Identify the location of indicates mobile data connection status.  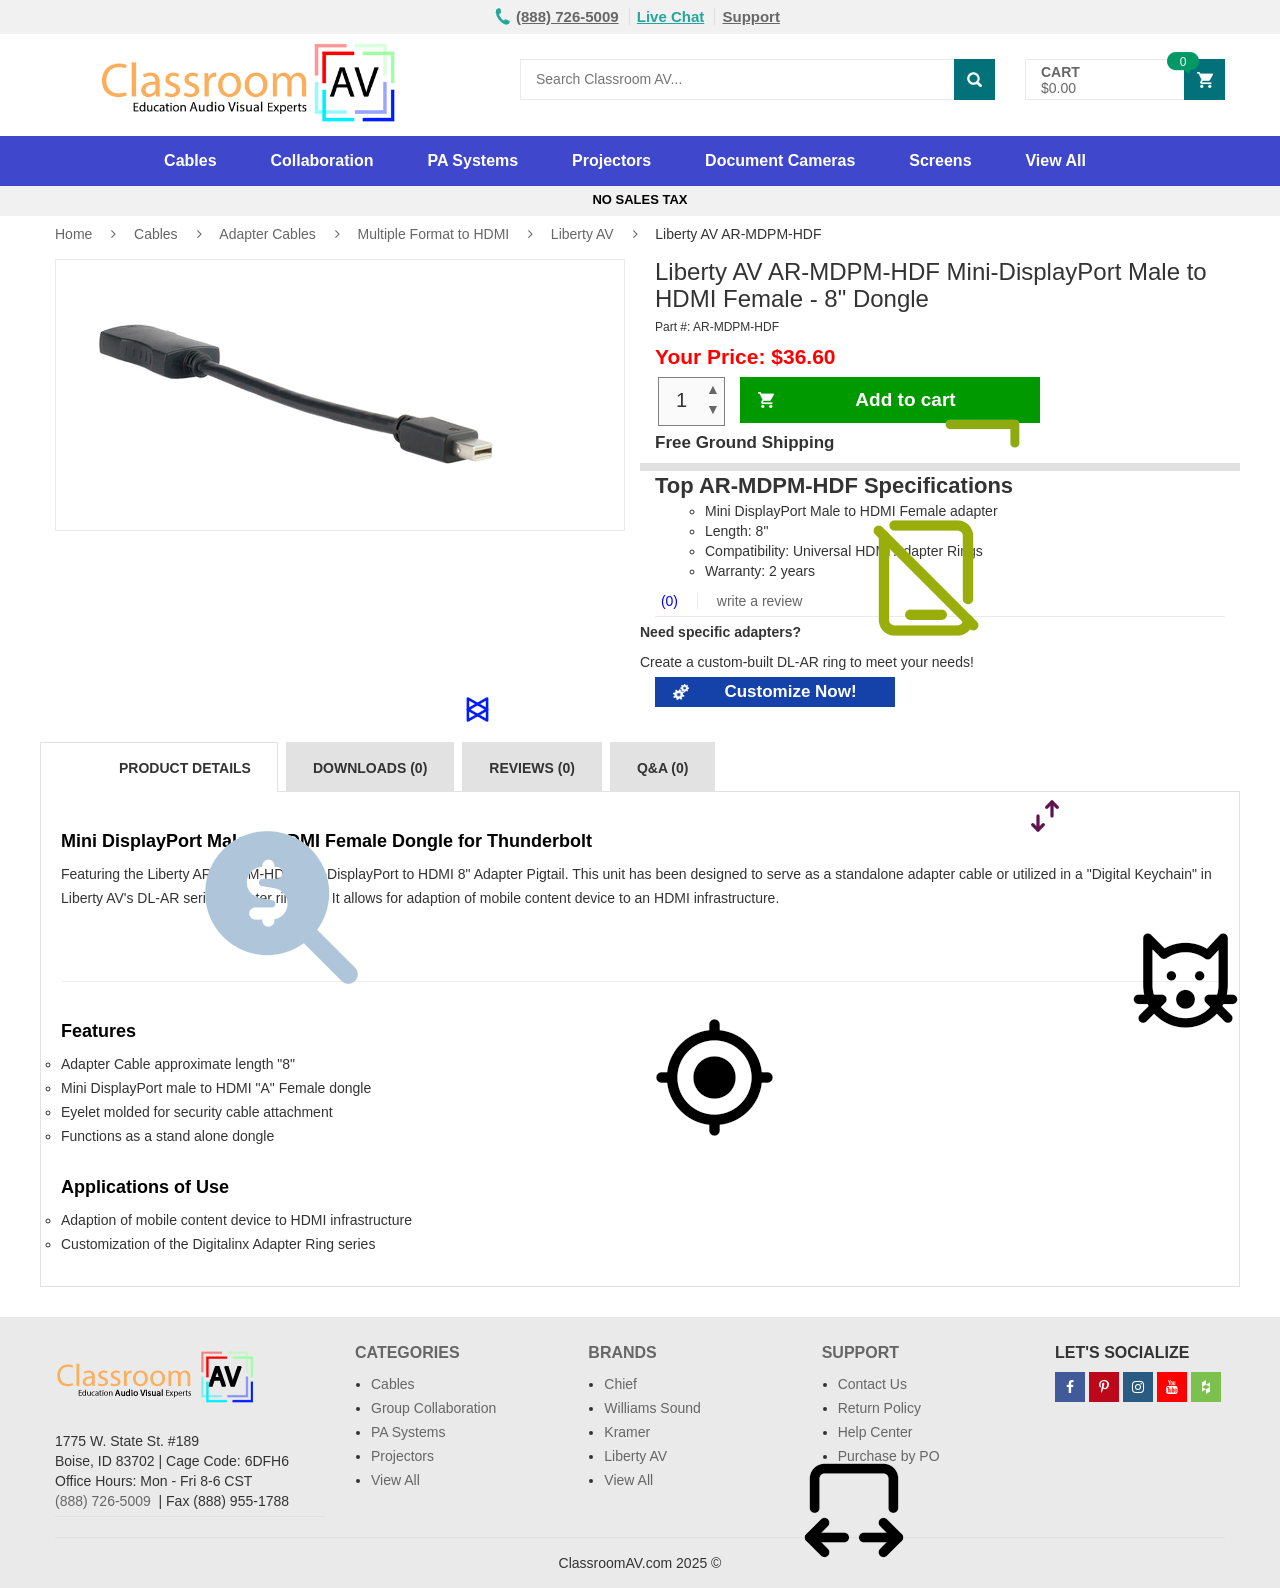
(1045, 816).